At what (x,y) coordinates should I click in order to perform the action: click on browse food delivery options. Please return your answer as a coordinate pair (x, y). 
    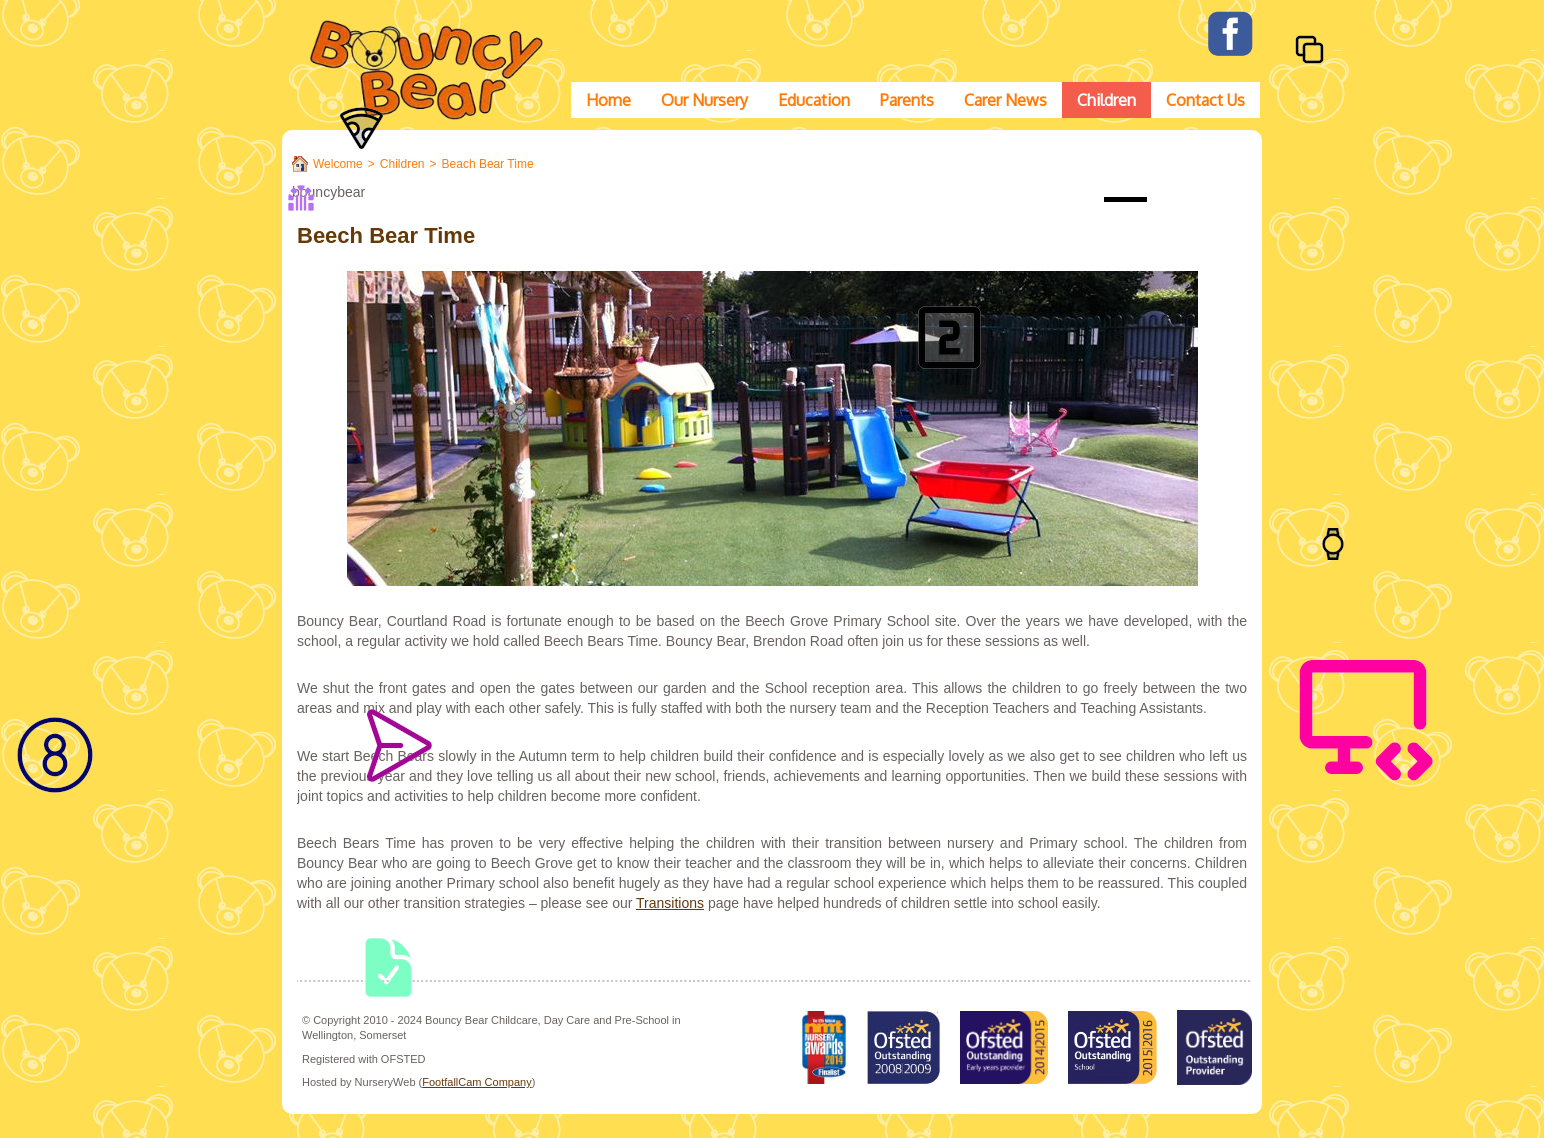
    Looking at the image, I should click on (361, 127).